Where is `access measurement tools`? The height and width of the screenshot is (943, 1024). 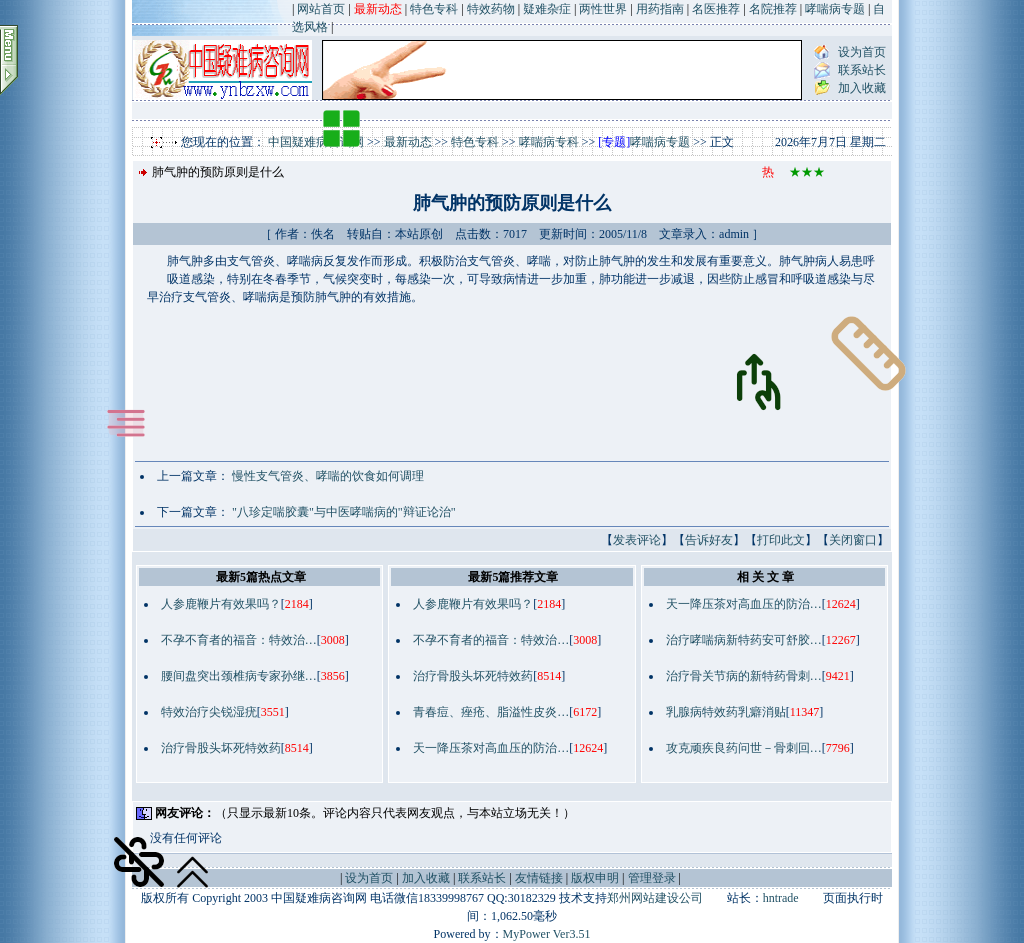 access measurement tools is located at coordinates (868, 353).